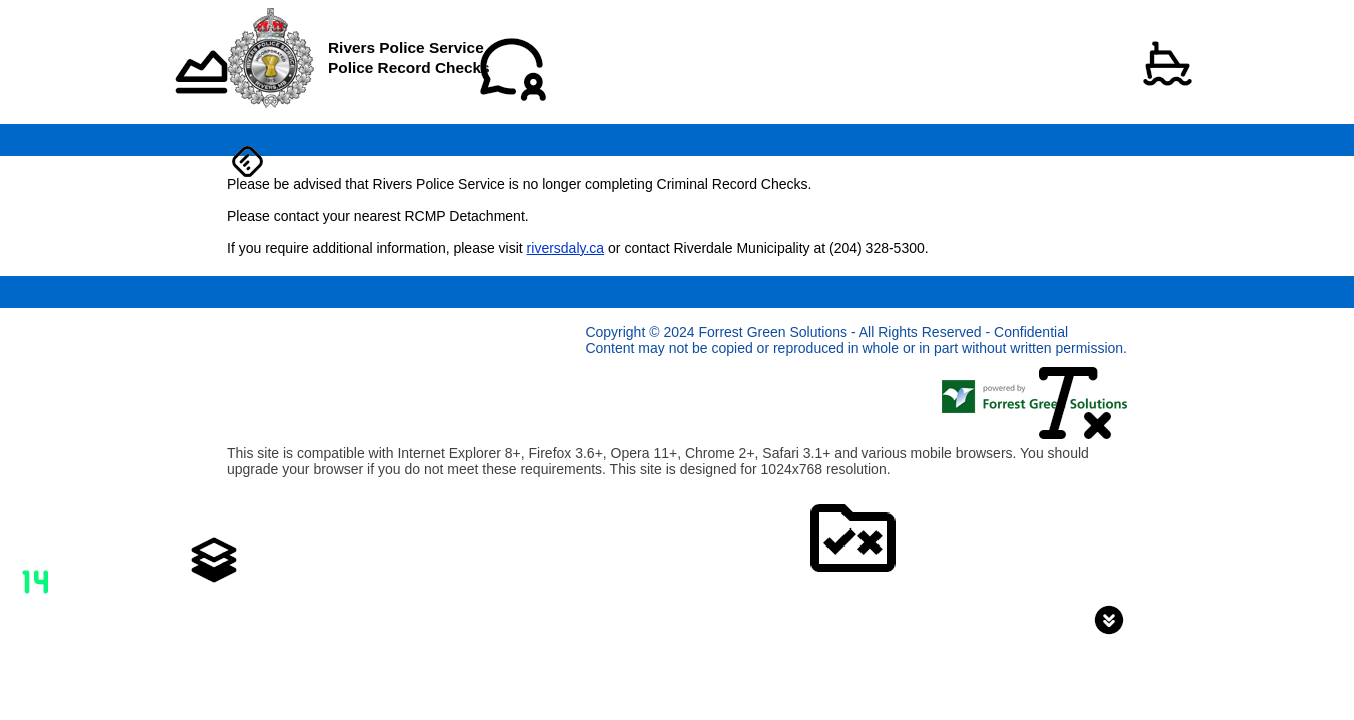 Image resolution: width=1354 pixels, height=720 pixels. I want to click on open feedly app, so click(247, 161).